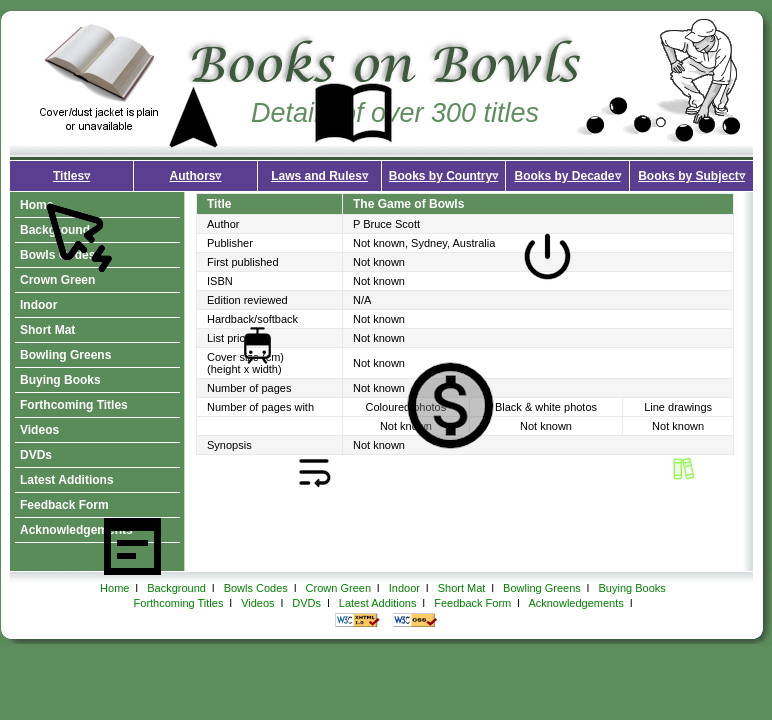  Describe the element at coordinates (193, 118) in the screenshot. I see `start navigation to destination` at that location.